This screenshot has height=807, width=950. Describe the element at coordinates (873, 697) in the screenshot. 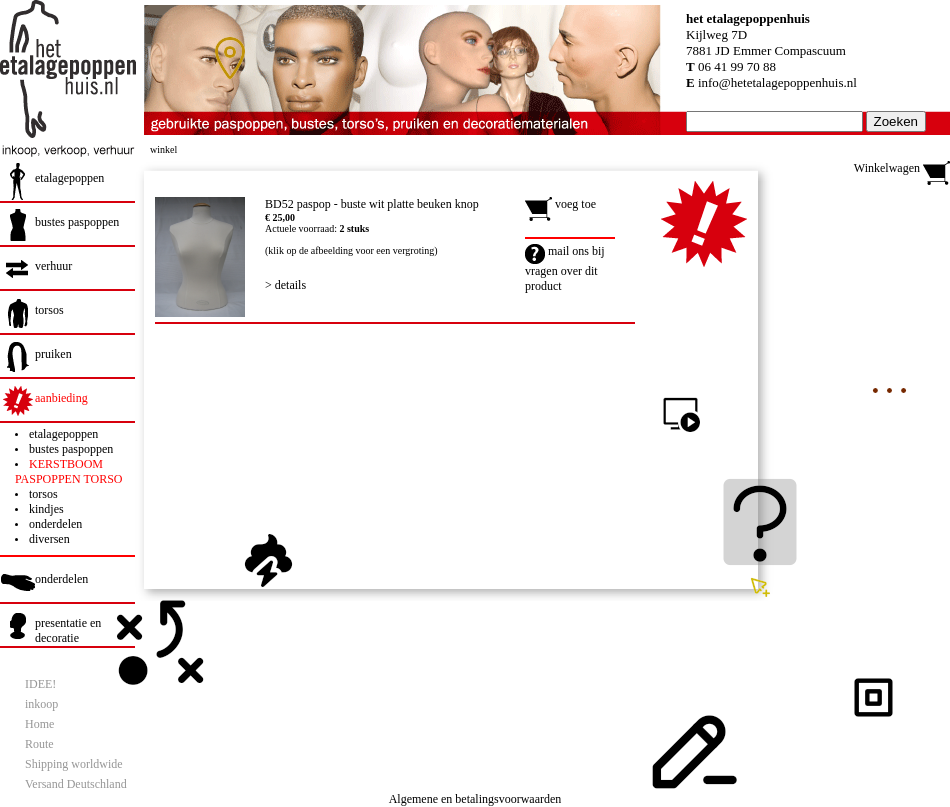

I see `Square payment services logo` at that location.